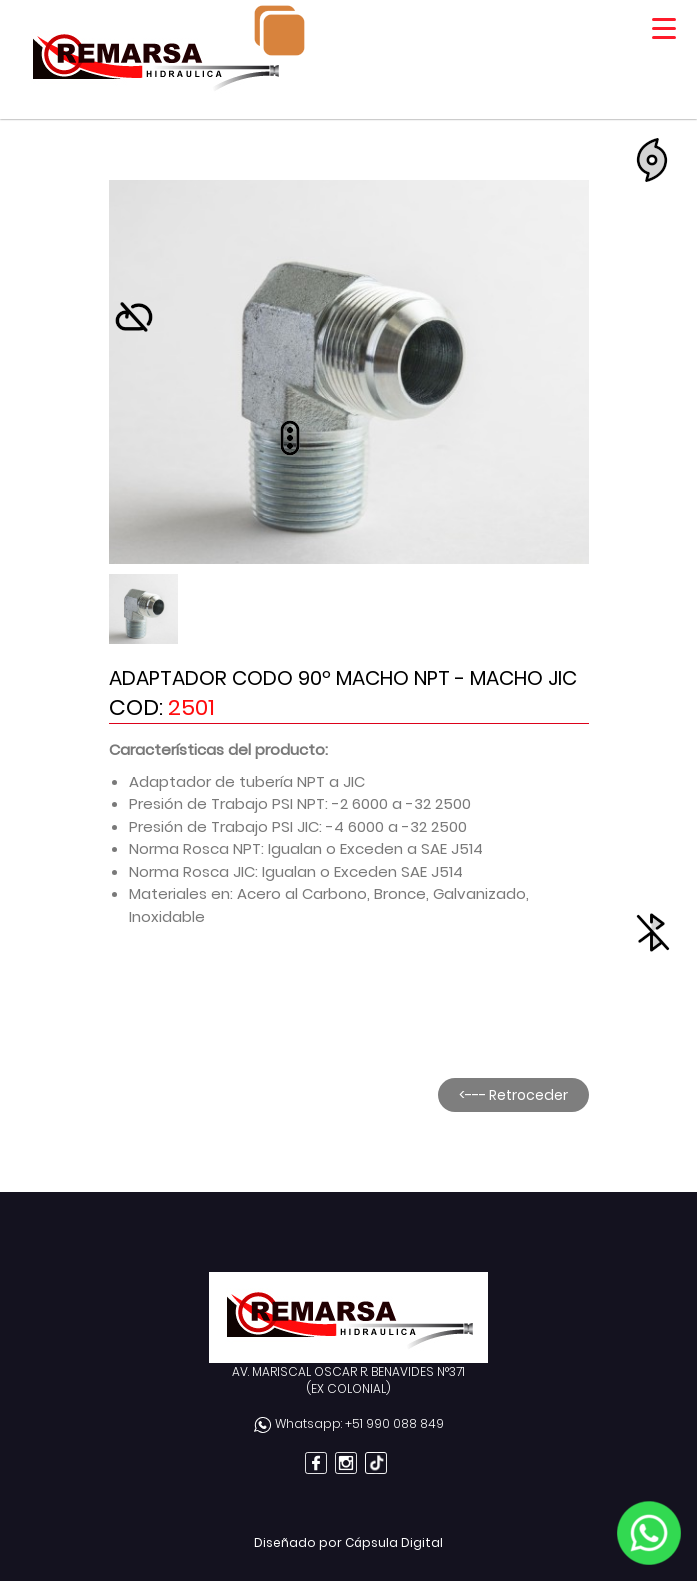 The image size is (697, 1581). What do you see at coordinates (290, 438) in the screenshot?
I see `traffic light indicator or status signal` at bounding box center [290, 438].